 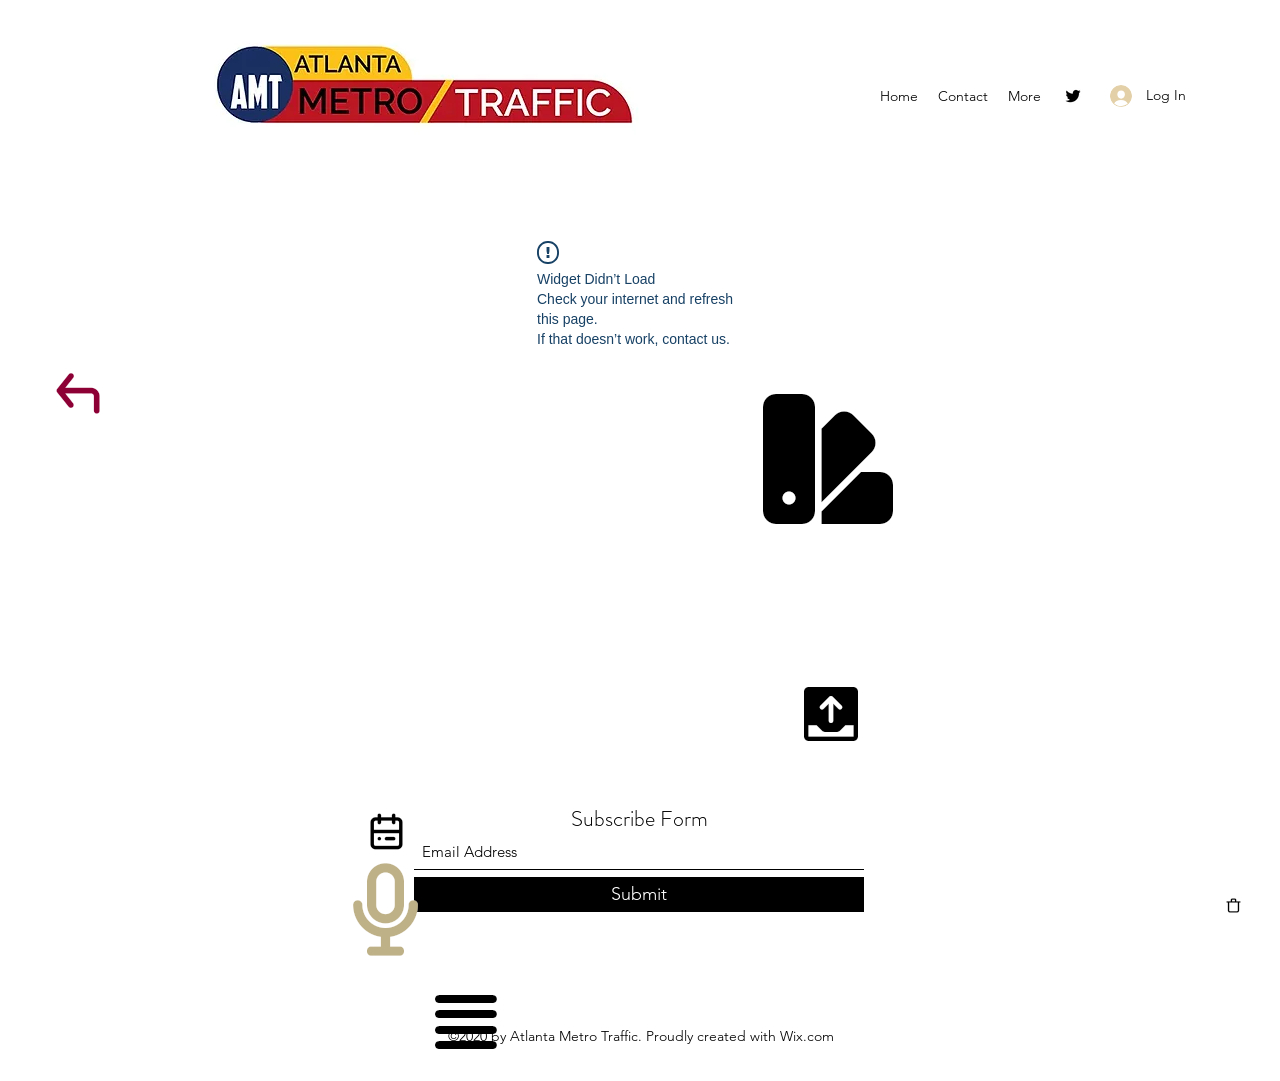 I want to click on upload file to inbox or tray, so click(x=831, y=714).